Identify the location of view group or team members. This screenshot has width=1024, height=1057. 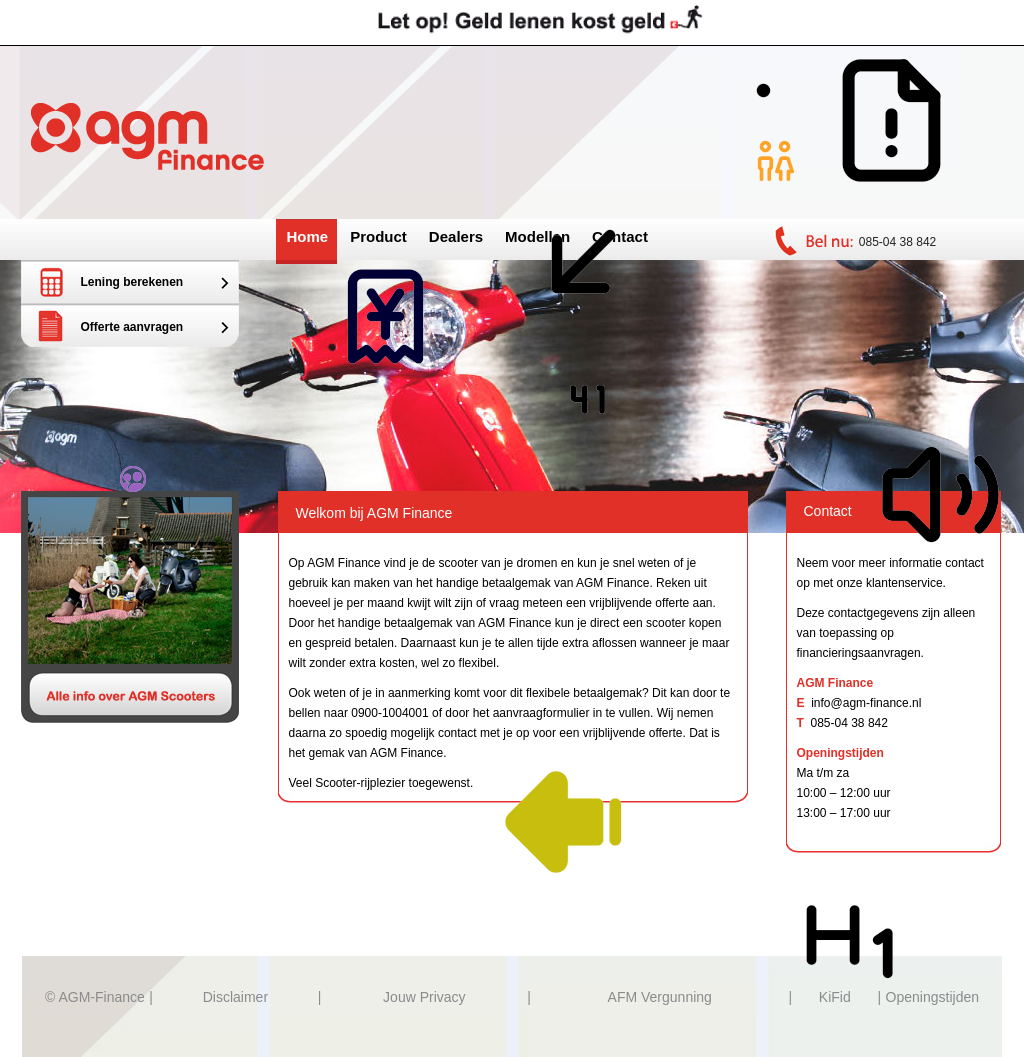
(133, 479).